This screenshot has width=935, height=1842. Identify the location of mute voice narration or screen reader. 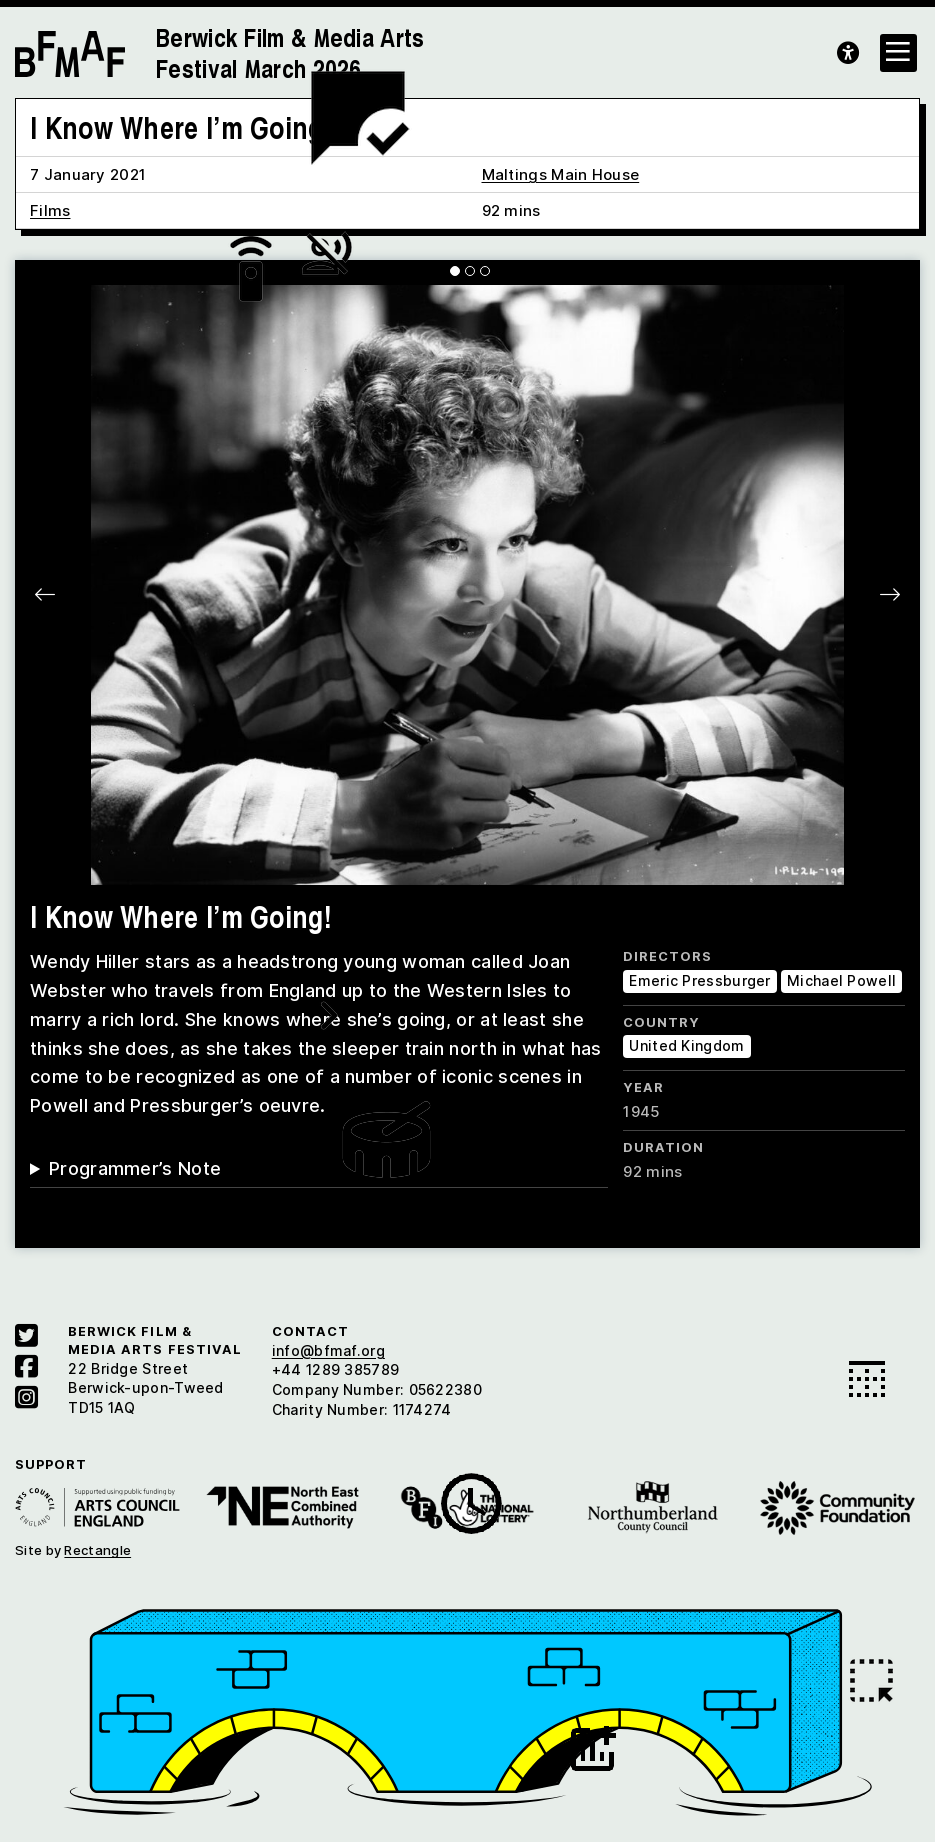
(327, 254).